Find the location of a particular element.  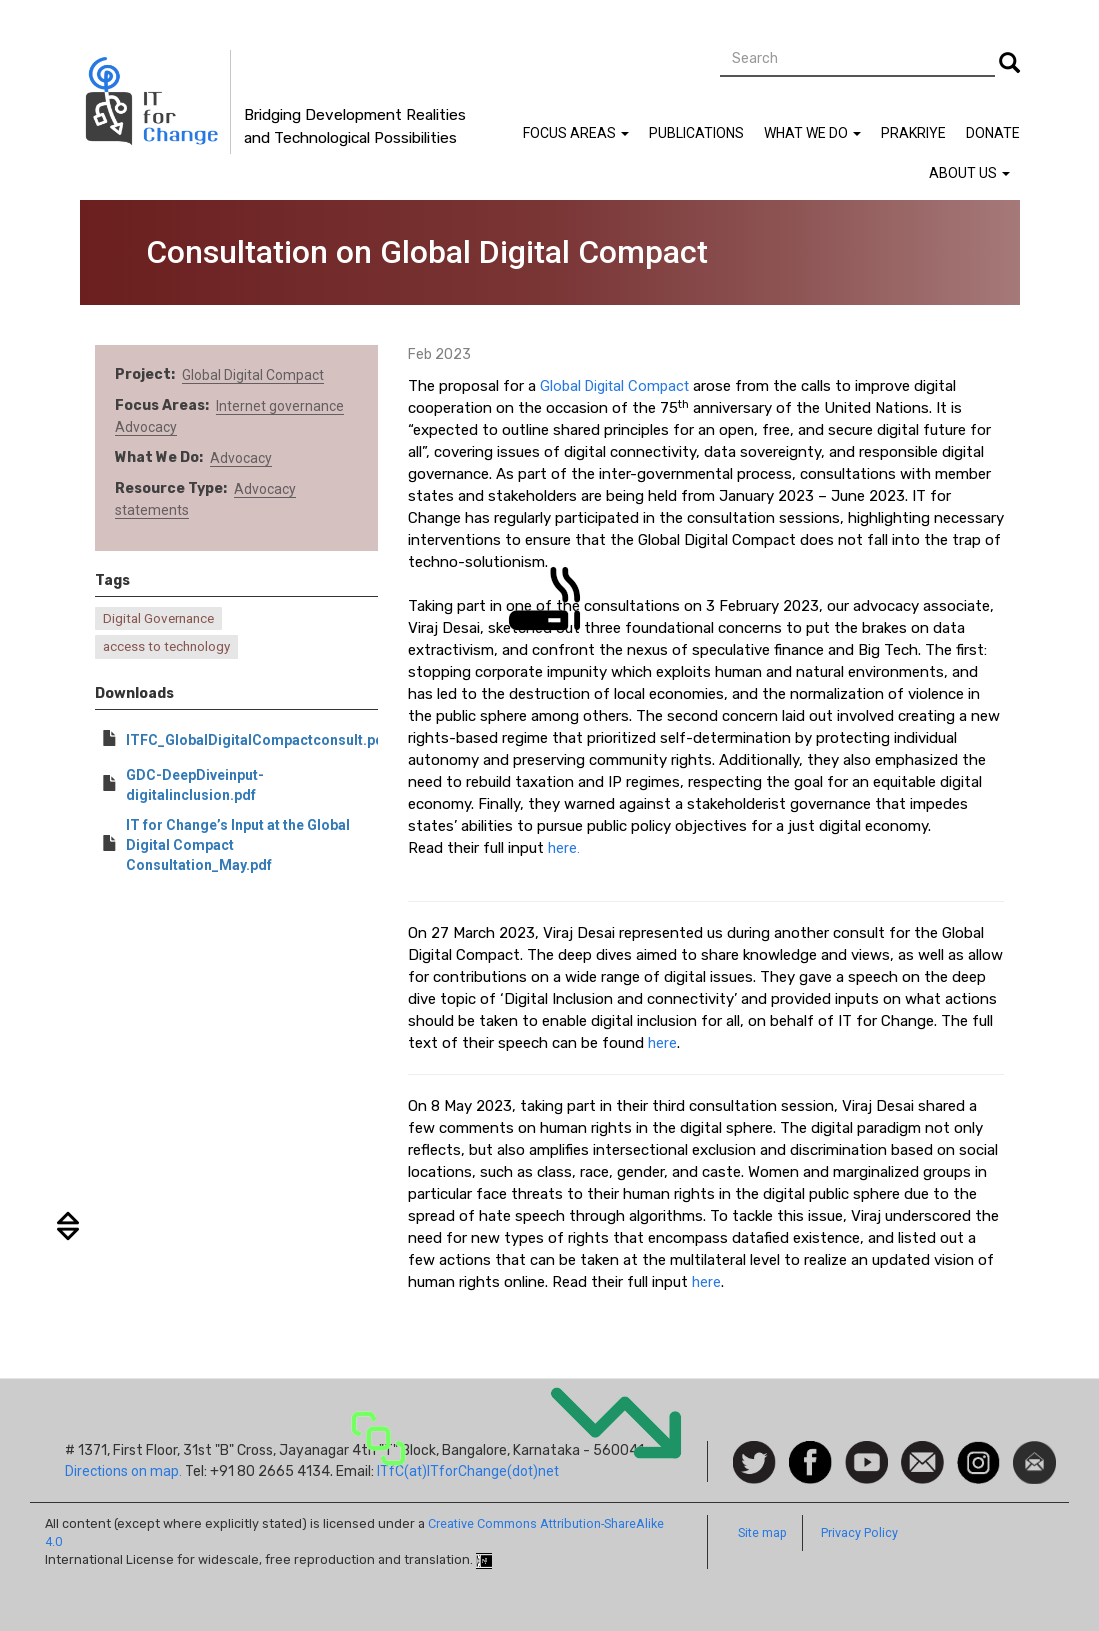

indicates a declining trend or decrease in value is located at coordinates (616, 1423).